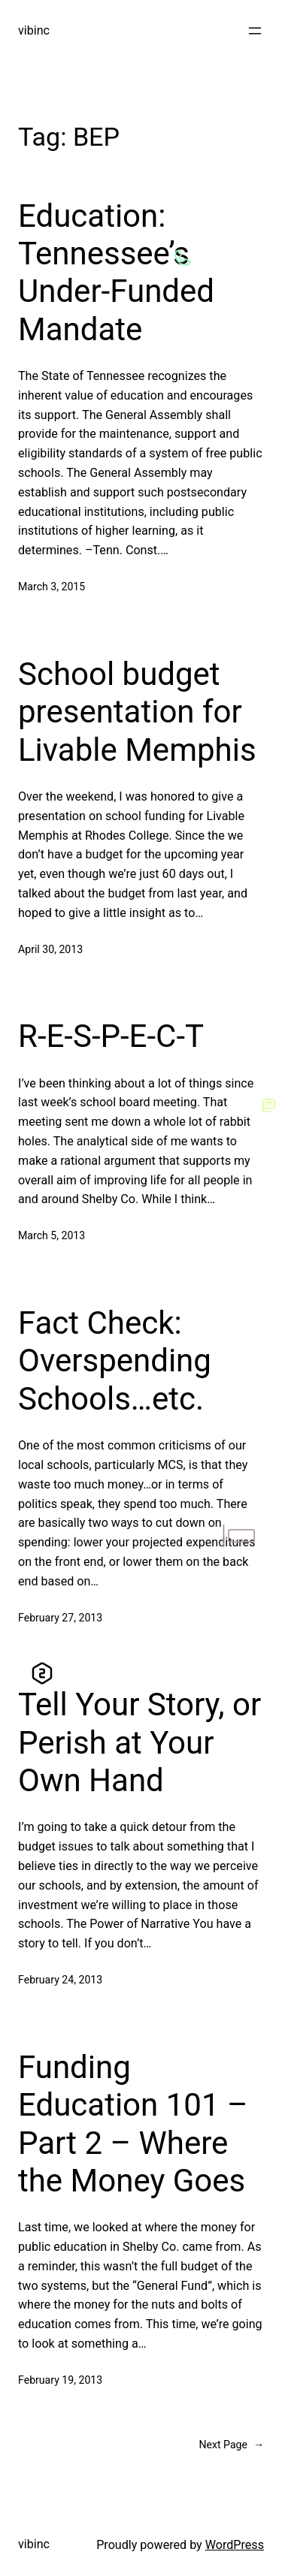 Image resolution: width=282 pixels, height=2576 pixels. Describe the element at coordinates (42, 1673) in the screenshot. I see `step 2 in a multi-step process` at that location.